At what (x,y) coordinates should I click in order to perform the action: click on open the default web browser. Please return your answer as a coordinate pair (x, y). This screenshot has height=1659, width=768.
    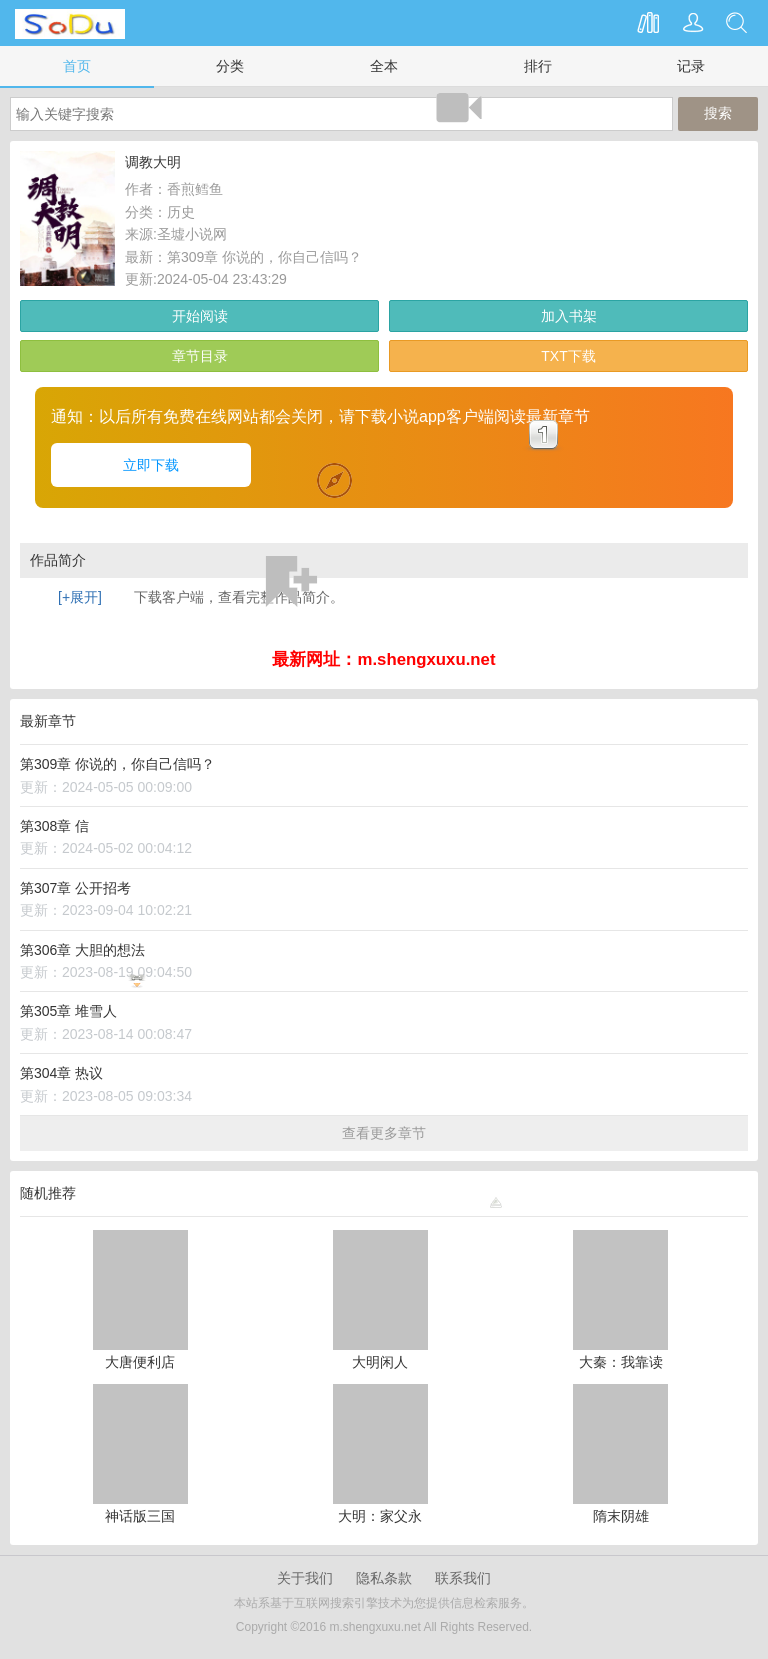
    Looking at the image, I should click on (334, 480).